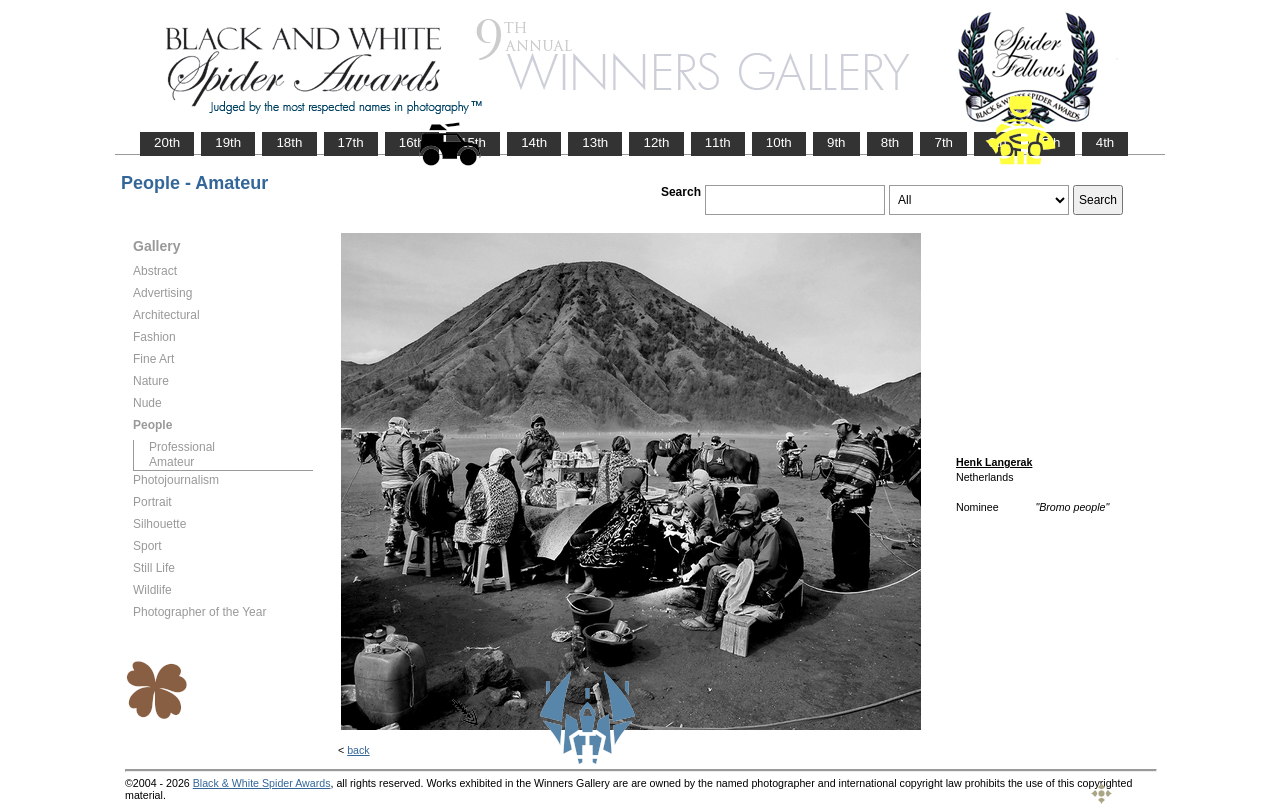 Image resolution: width=1280 pixels, height=811 pixels. I want to click on select jeep or off-road vehicle, so click(450, 144).